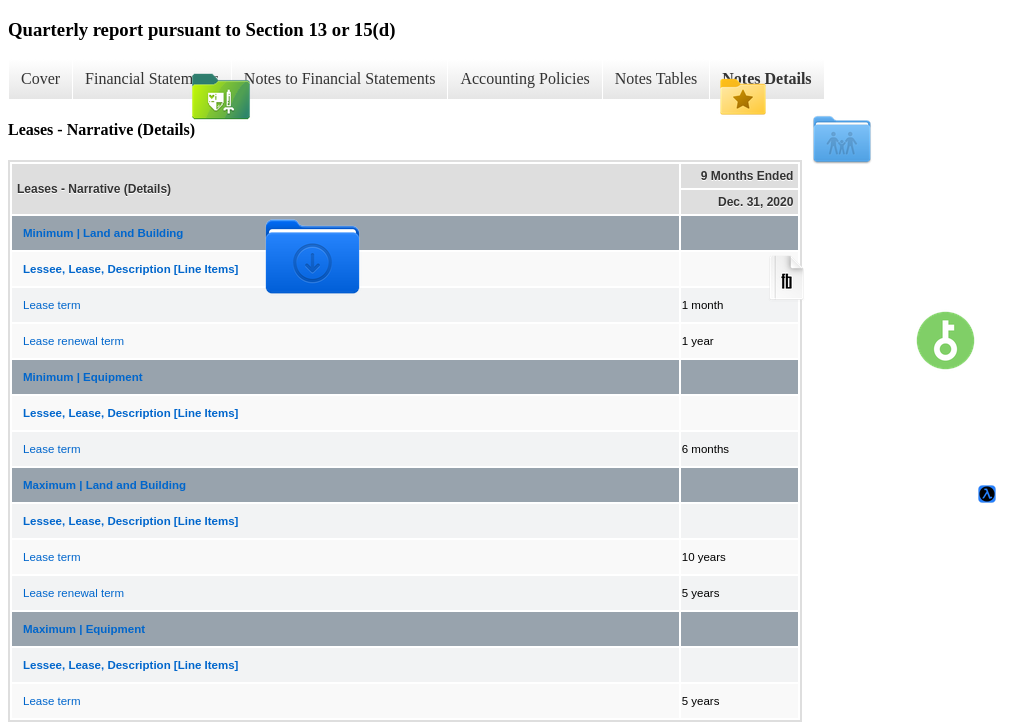 The width and height of the screenshot is (1009, 722). Describe the element at coordinates (786, 278) in the screenshot. I see `a fictionbook (.fb2) ebook file` at that location.